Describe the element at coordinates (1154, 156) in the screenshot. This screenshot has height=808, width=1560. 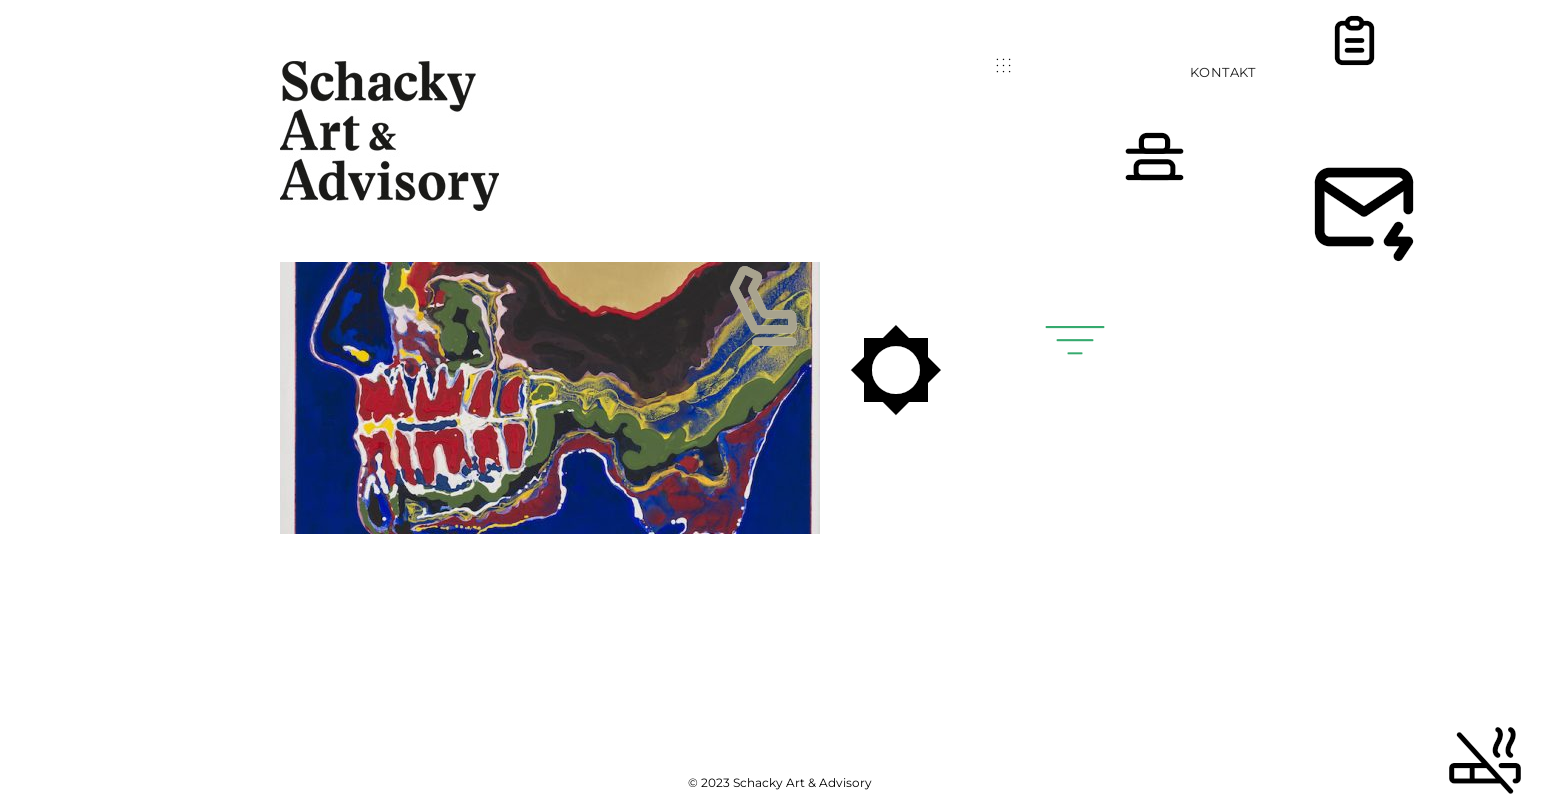
I see `align elements to the bottom with equal vertical spacing` at that location.